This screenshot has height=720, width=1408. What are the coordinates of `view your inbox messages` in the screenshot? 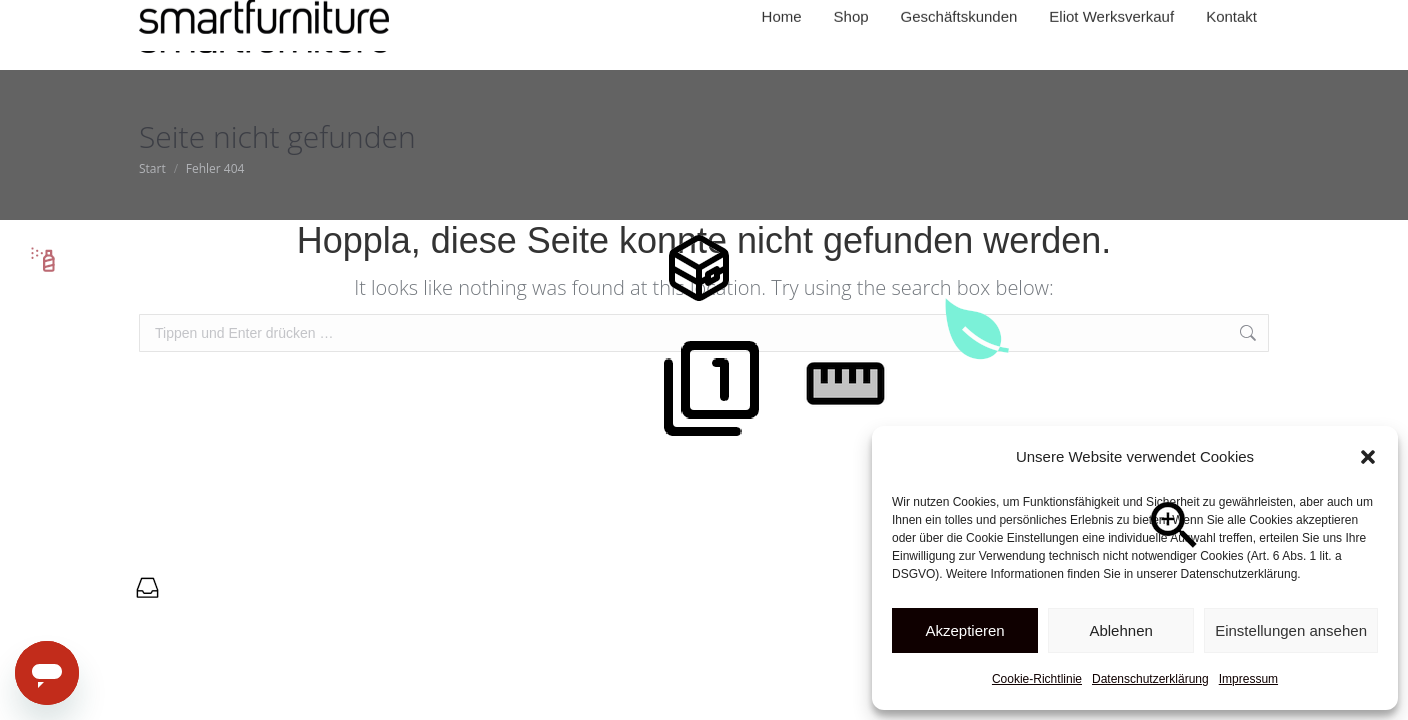 It's located at (147, 588).